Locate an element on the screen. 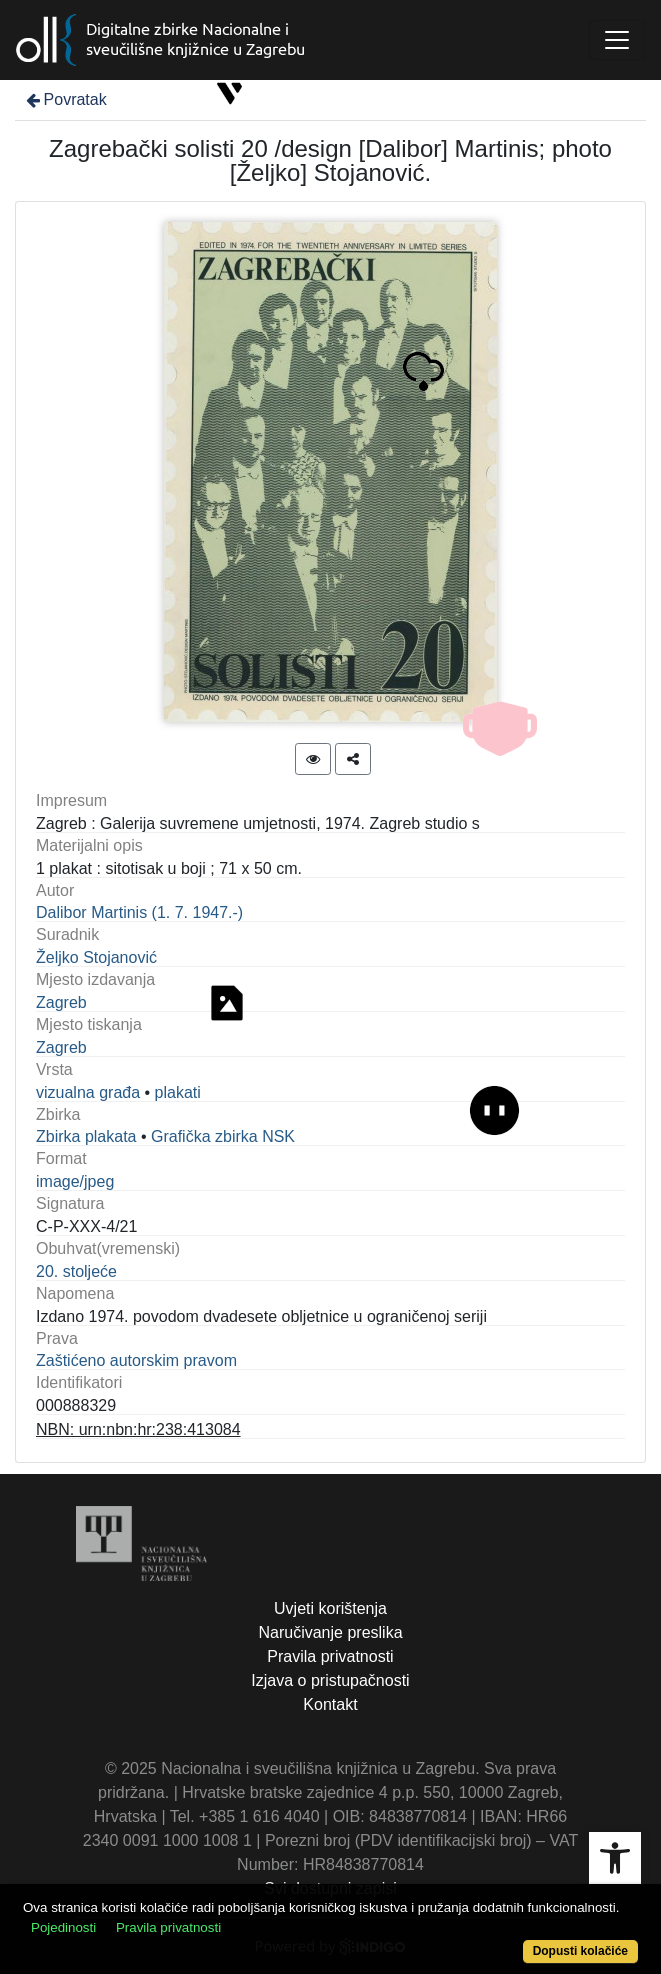  health and safety guidelines indicator is located at coordinates (500, 729).